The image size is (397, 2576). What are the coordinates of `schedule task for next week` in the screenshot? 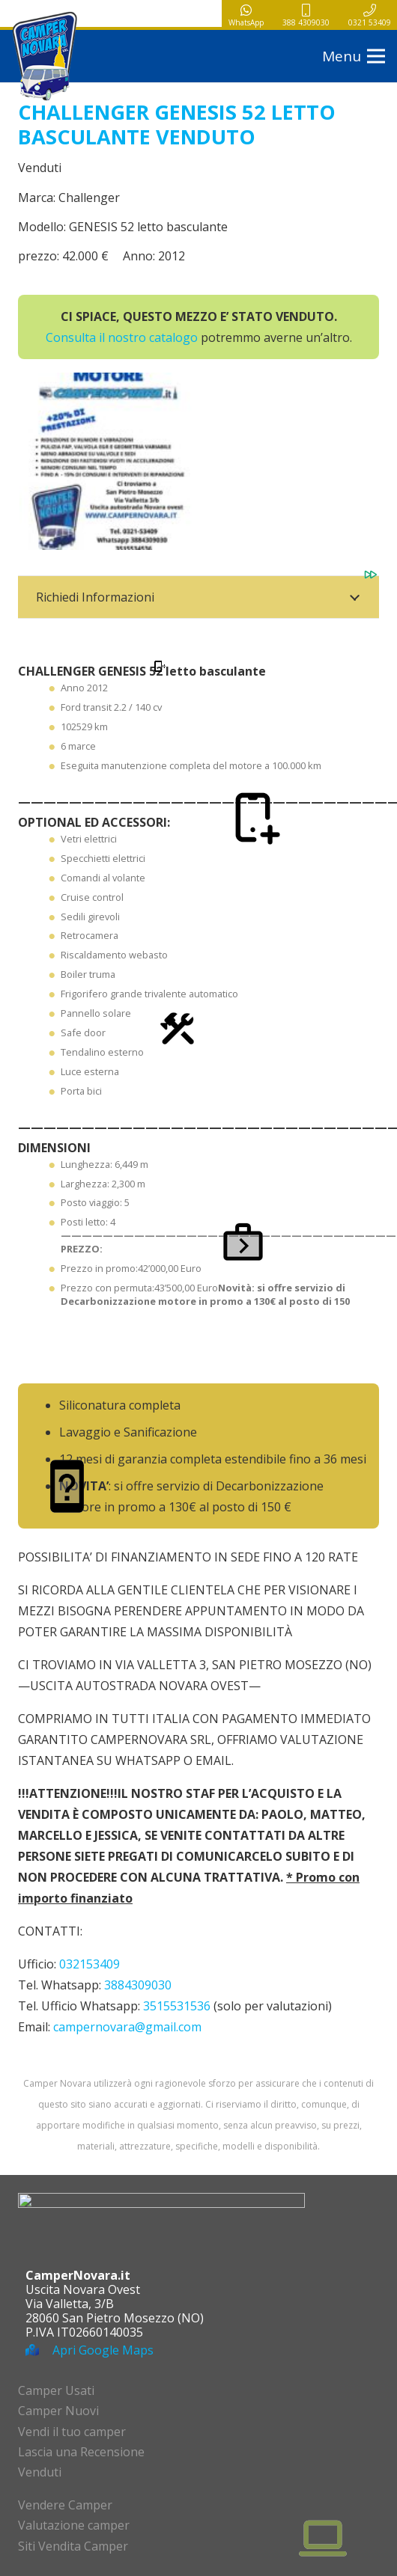 It's located at (243, 1240).